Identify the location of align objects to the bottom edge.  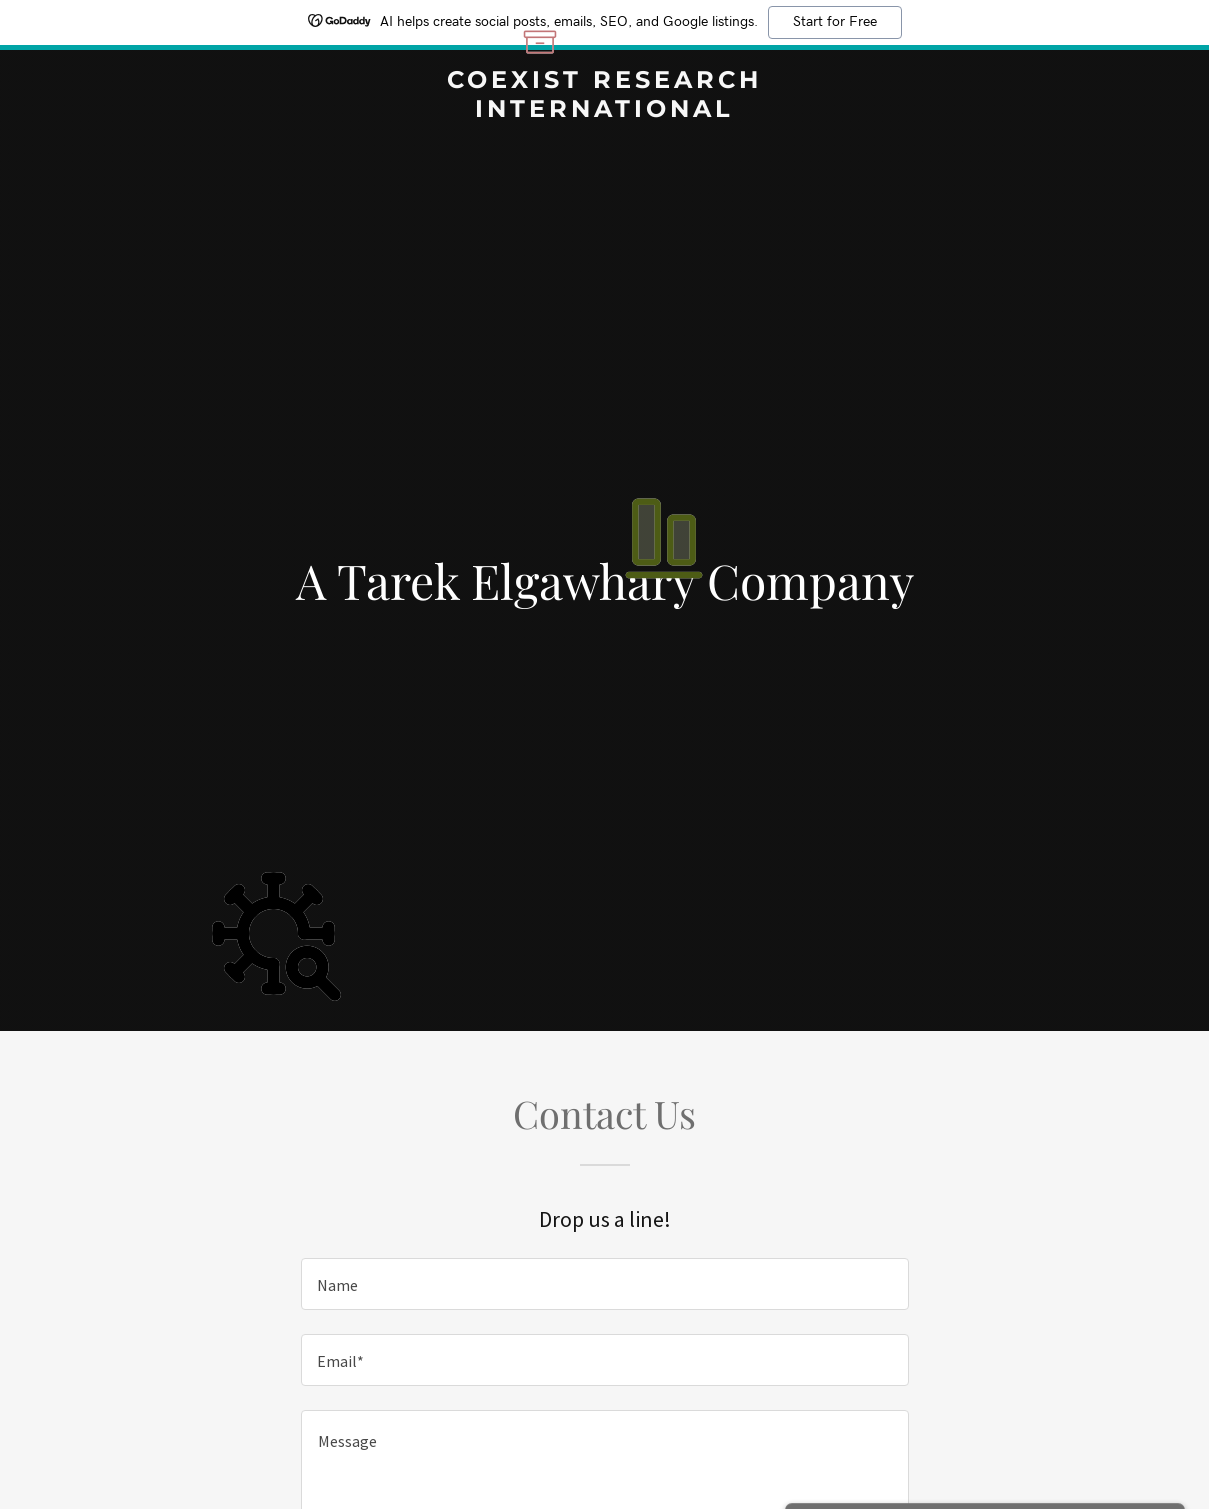
(664, 540).